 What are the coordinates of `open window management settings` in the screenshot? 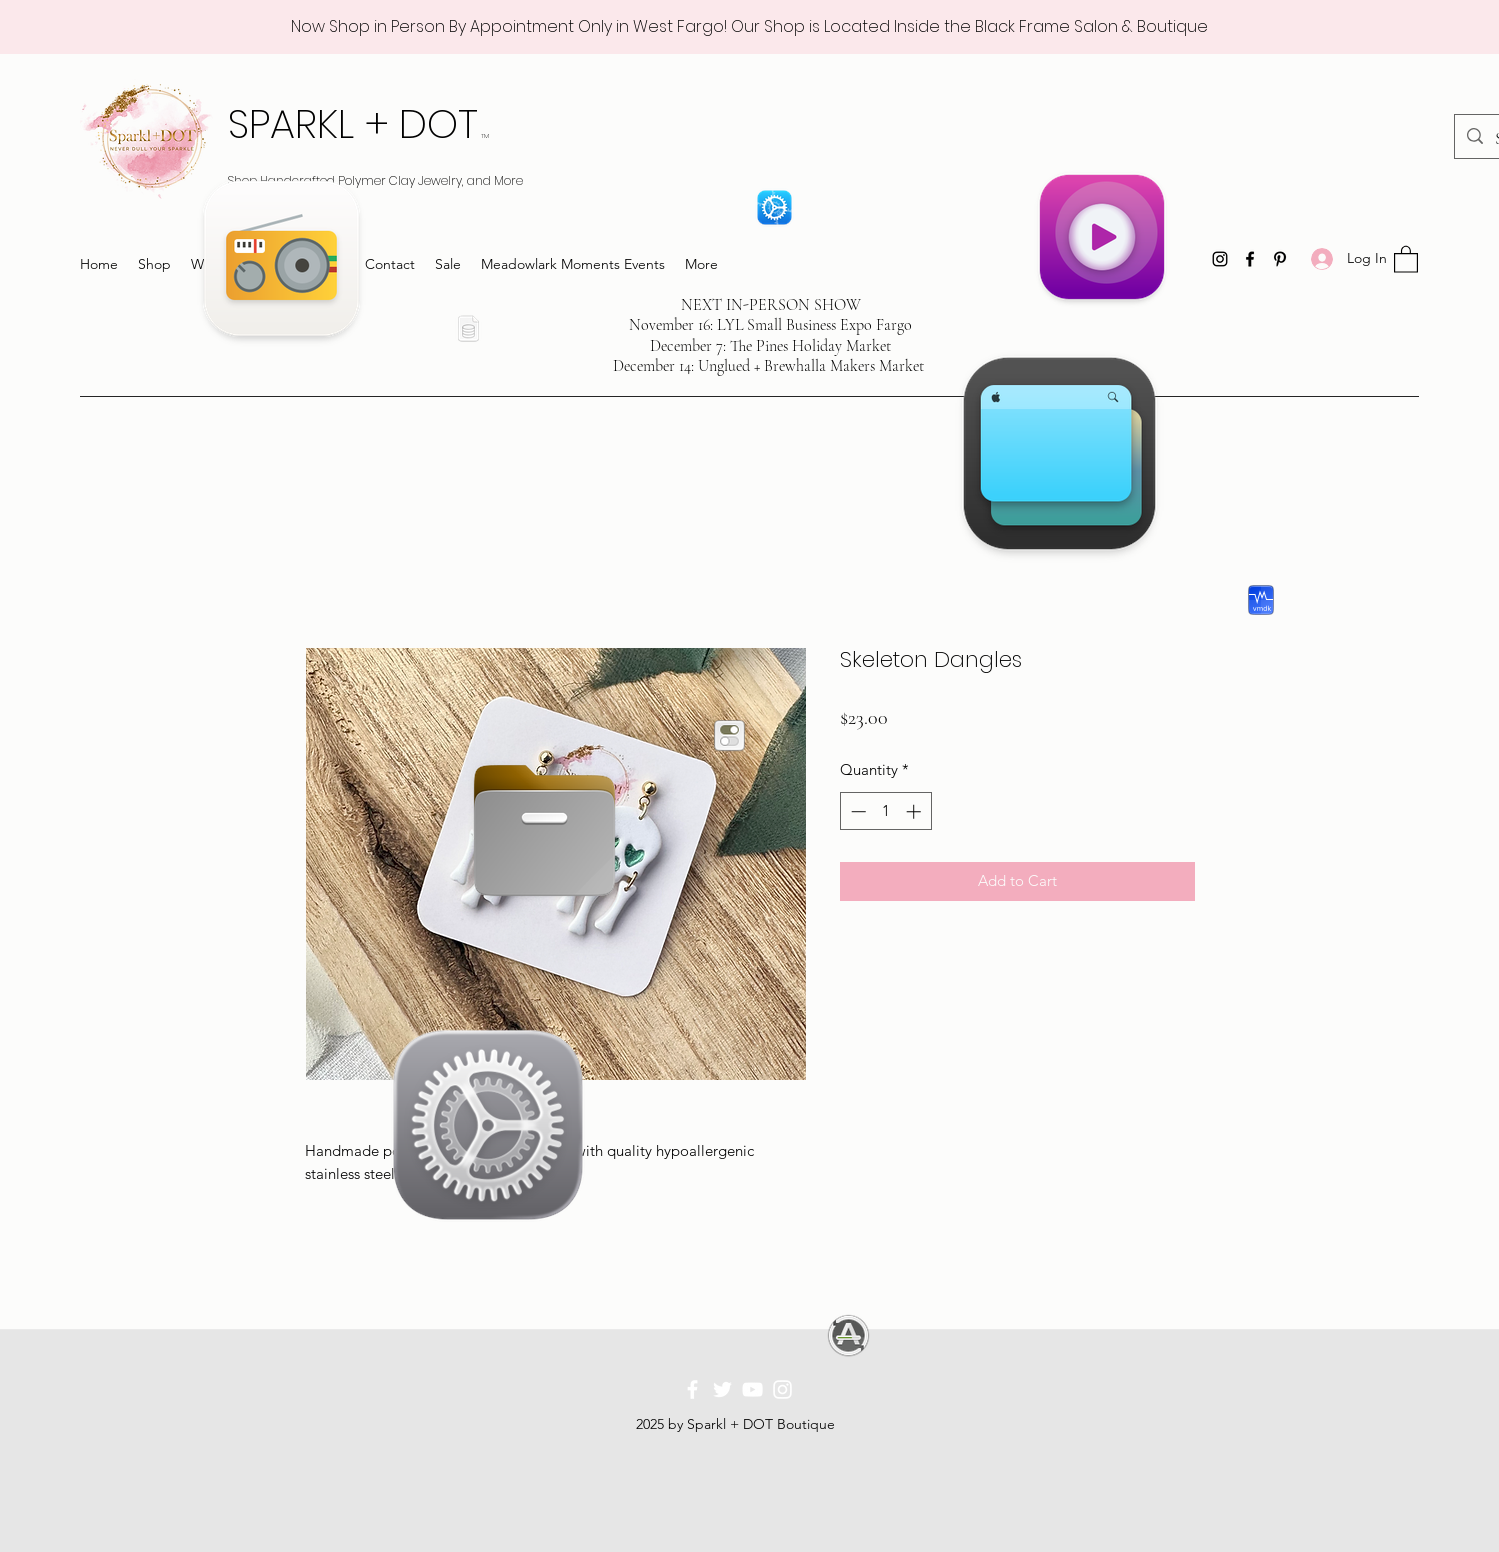 It's located at (1059, 453).